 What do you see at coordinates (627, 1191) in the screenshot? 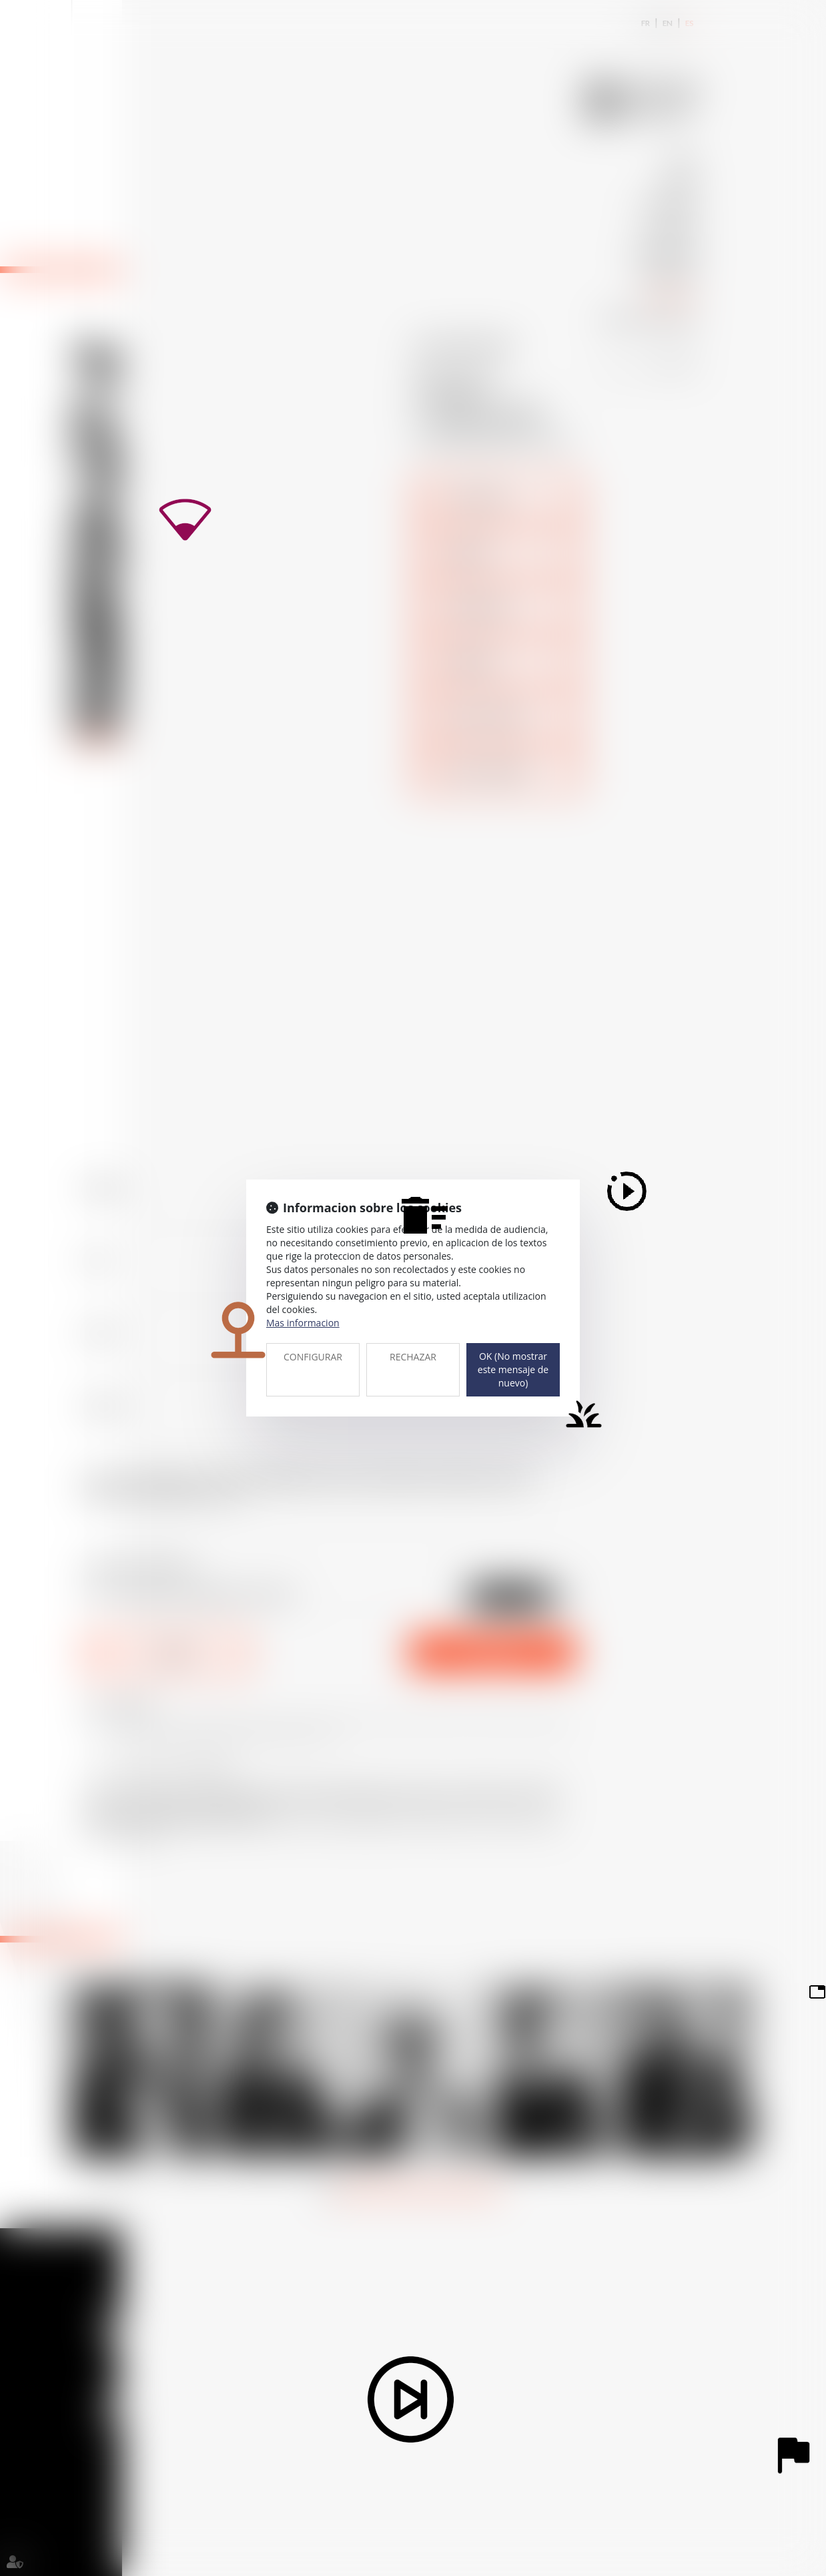
I see `motion photos feature is enabled` at bounding box center [627, 1191].